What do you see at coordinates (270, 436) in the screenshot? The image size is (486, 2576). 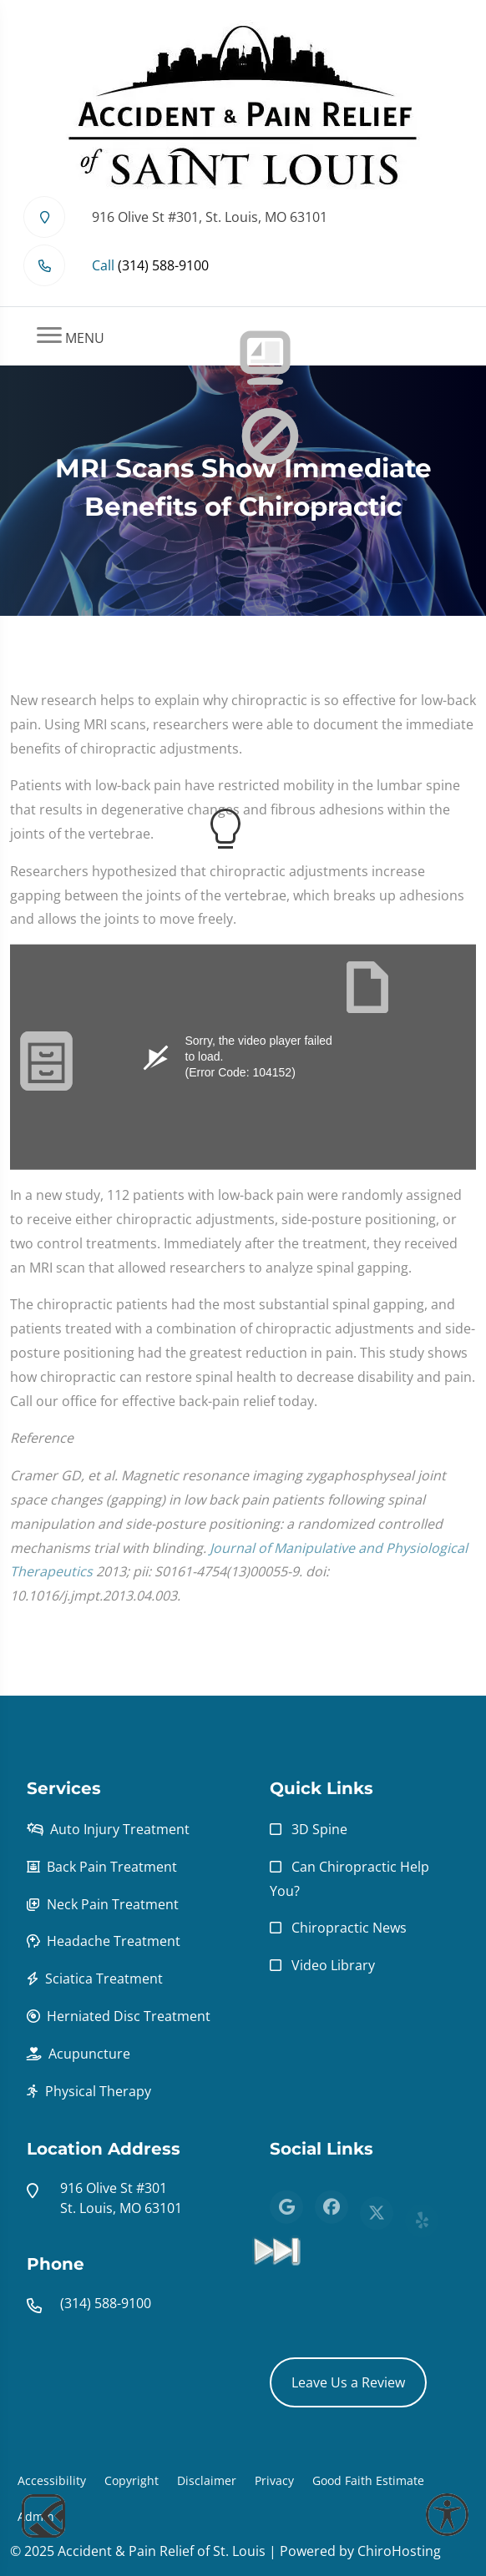 I see `indicates an action is currently unavailable` at bounding box center [270, 436].